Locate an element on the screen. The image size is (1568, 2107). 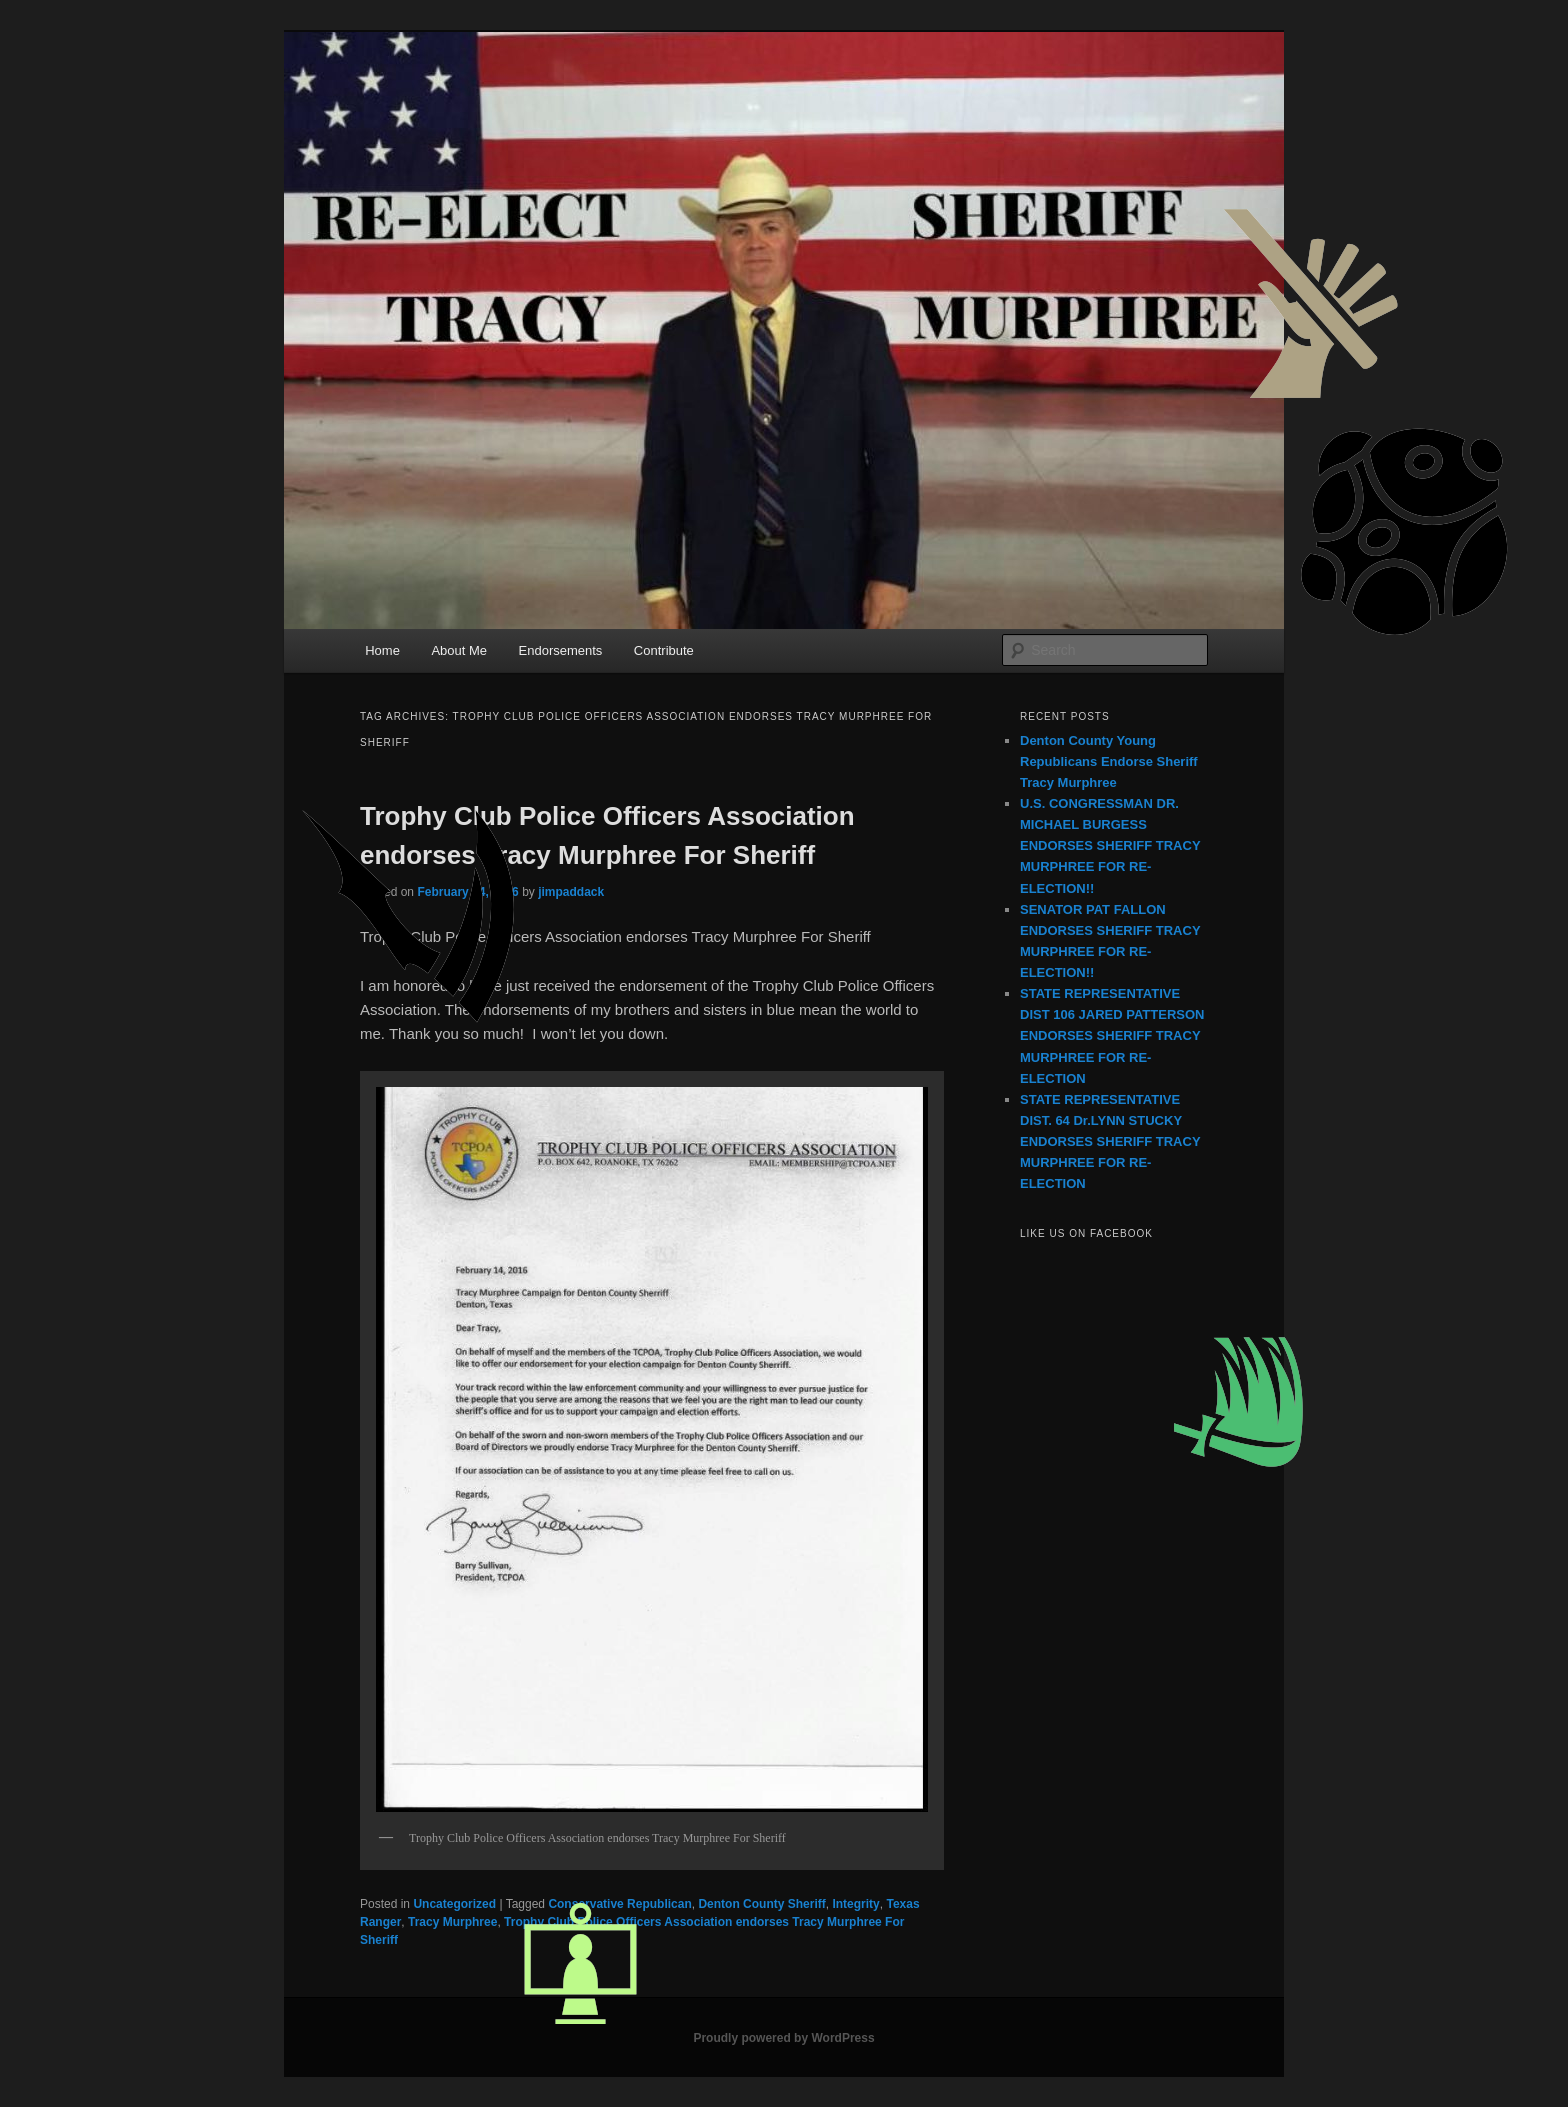
indicates a health condition or medical alert is located at coordinates (1404, 532).